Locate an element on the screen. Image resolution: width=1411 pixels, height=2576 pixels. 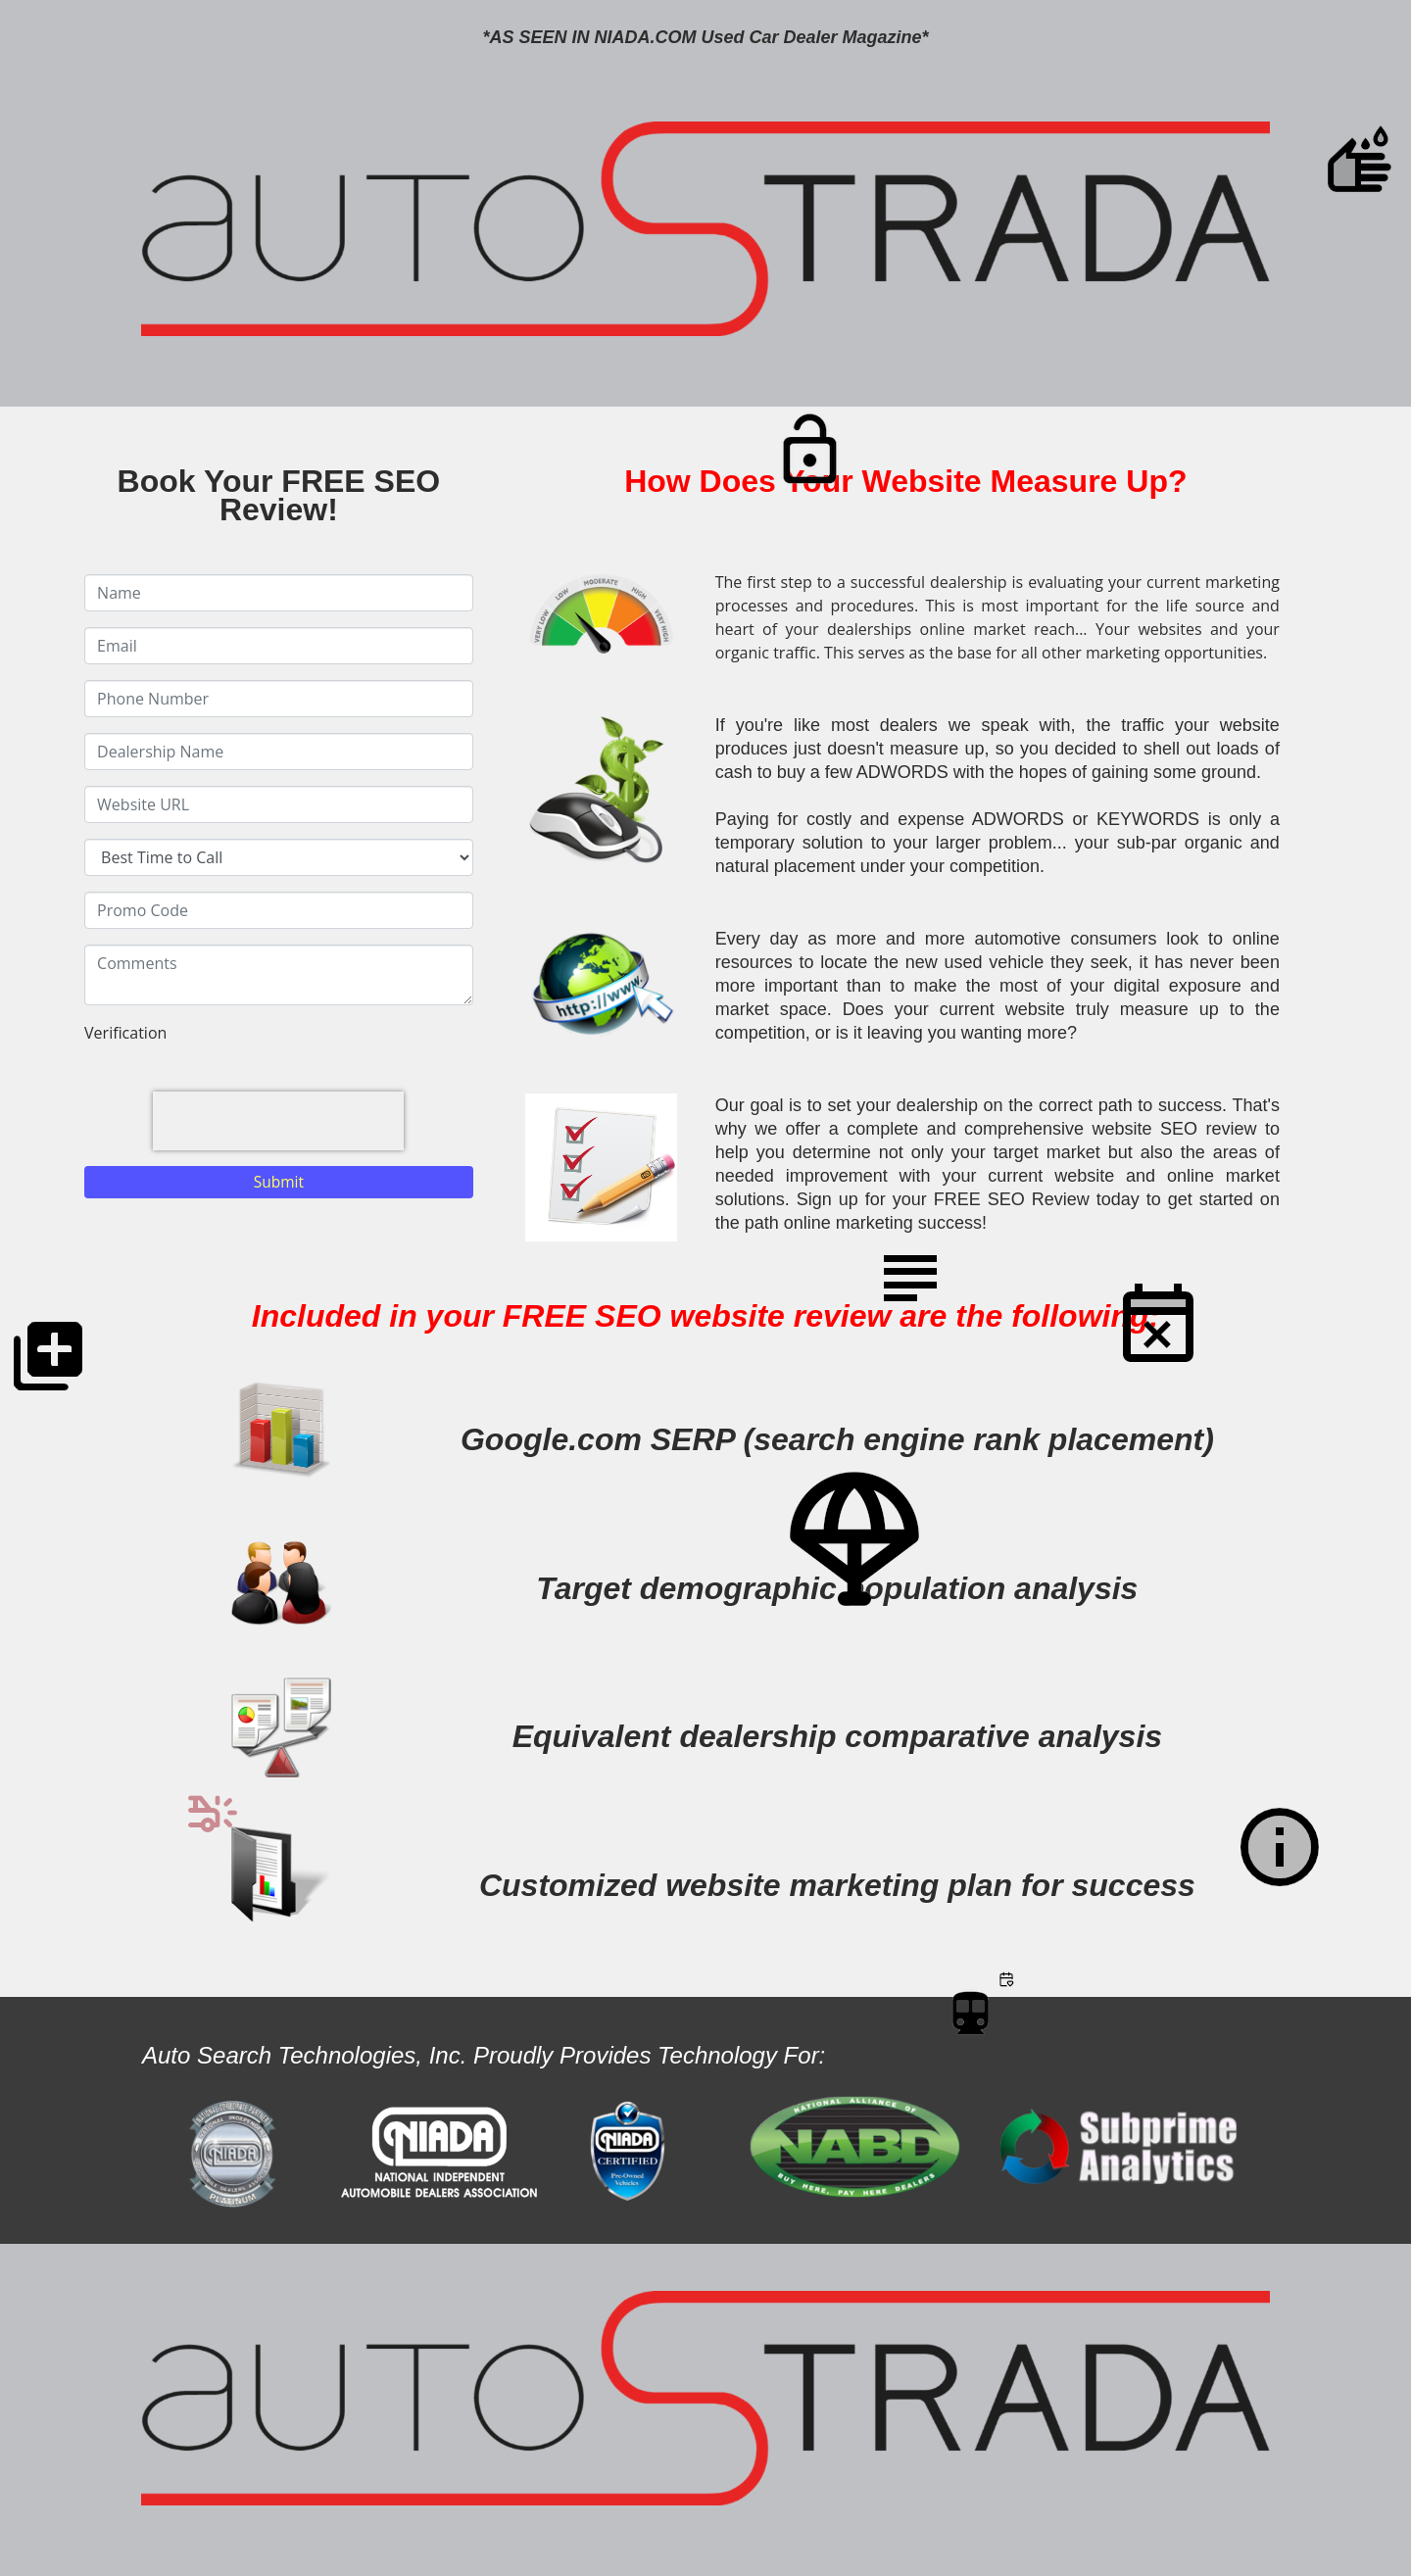
view document or text content is located at coordinates (910, 1278).